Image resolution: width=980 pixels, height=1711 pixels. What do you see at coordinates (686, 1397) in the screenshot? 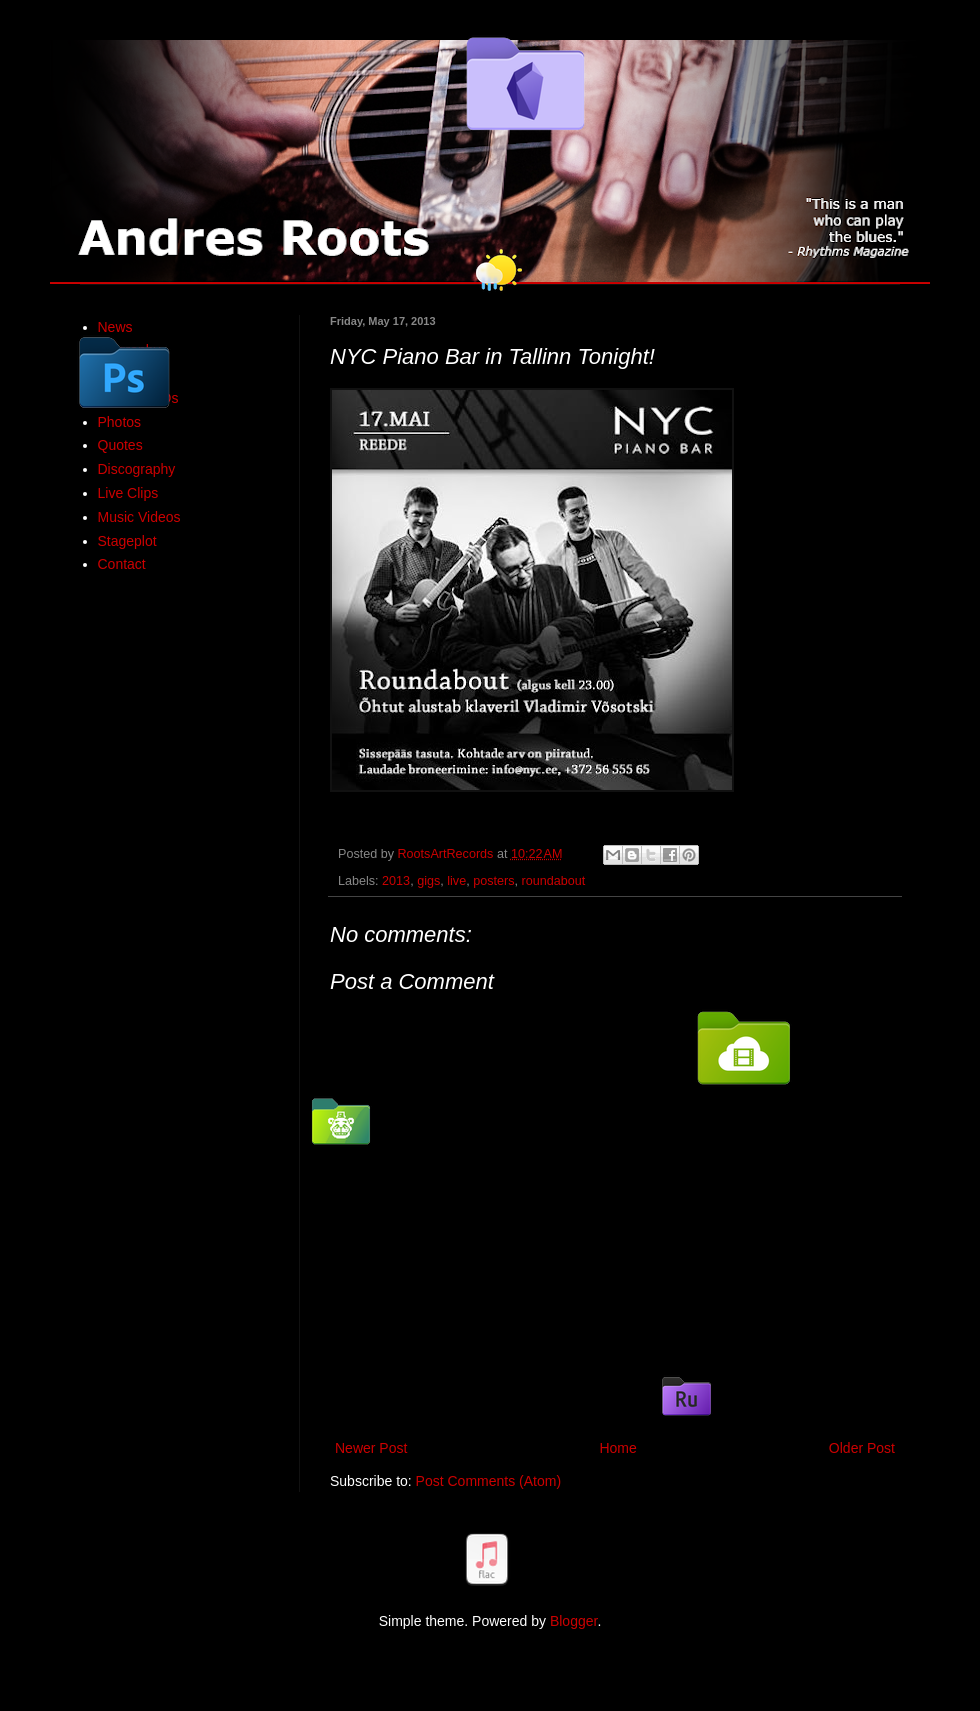
I see `open folder containing Adobe Rush project files` at bounding box center [686, 1397].